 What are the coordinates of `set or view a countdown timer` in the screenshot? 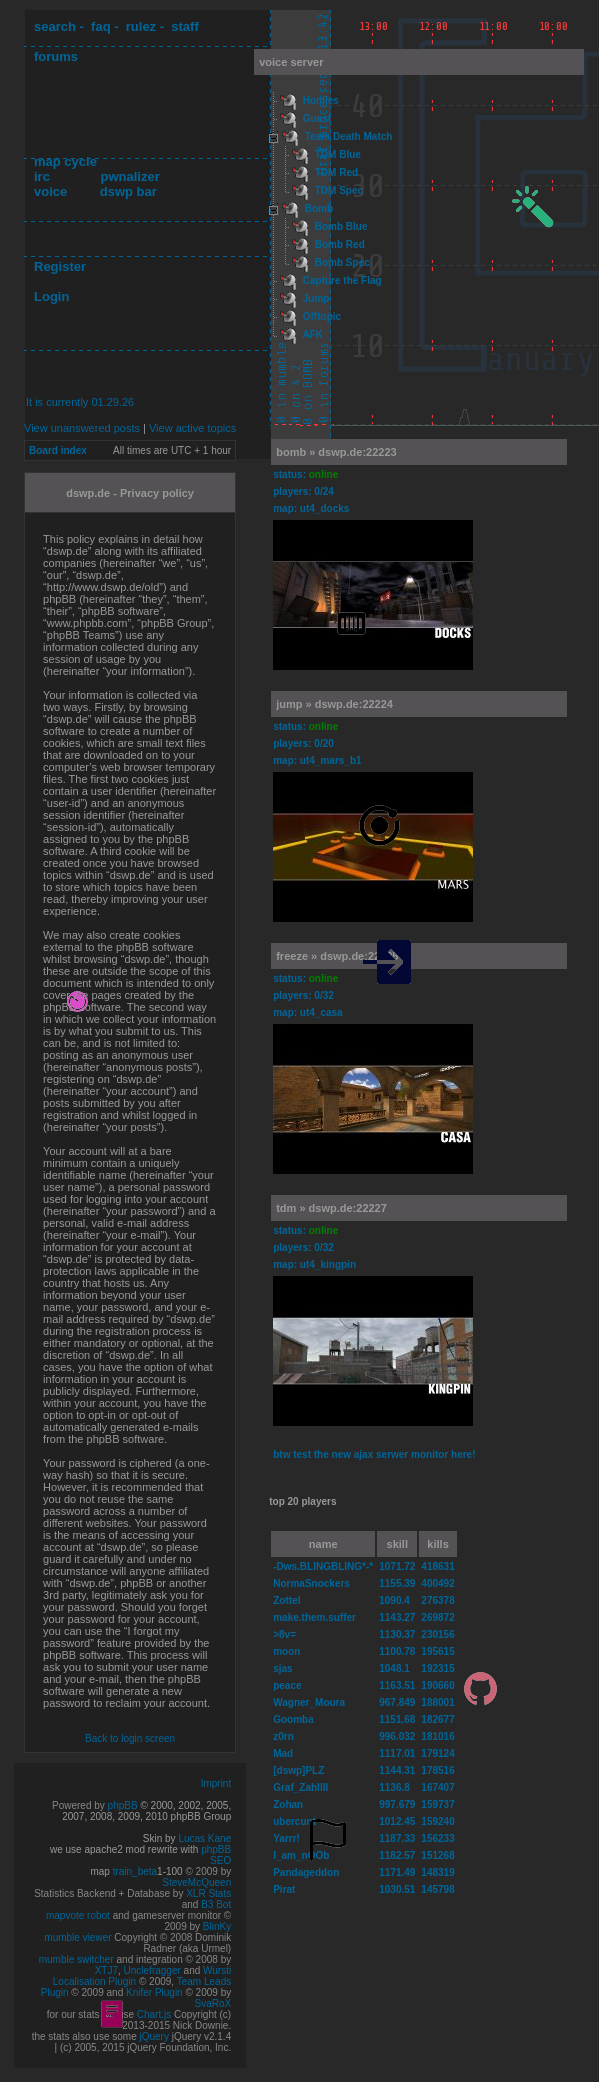 It's located at (77, 1001).